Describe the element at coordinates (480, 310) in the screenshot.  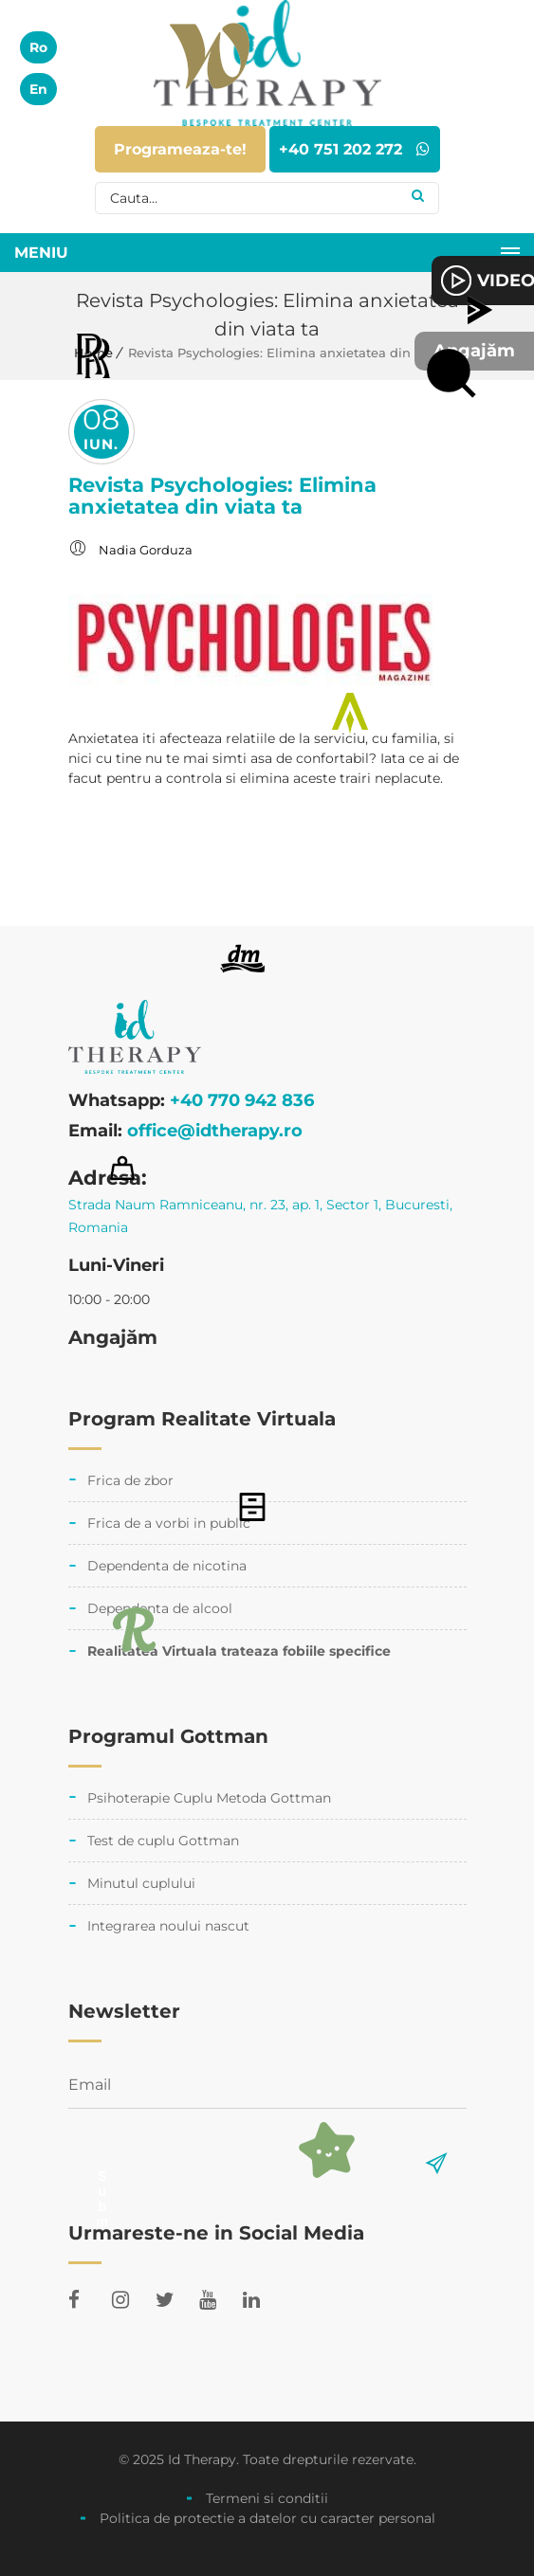
I see `open the LibreTube app` at that location.